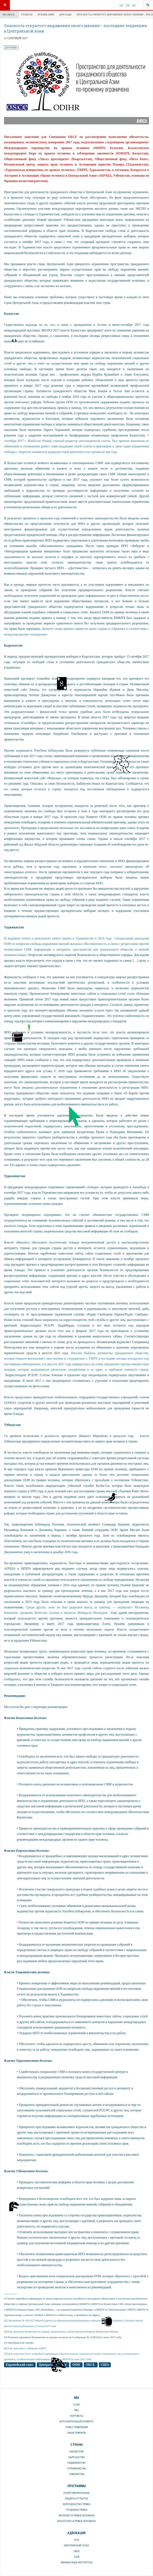  I want to click on select knee pad equipment for your character, so click(107, 2322).